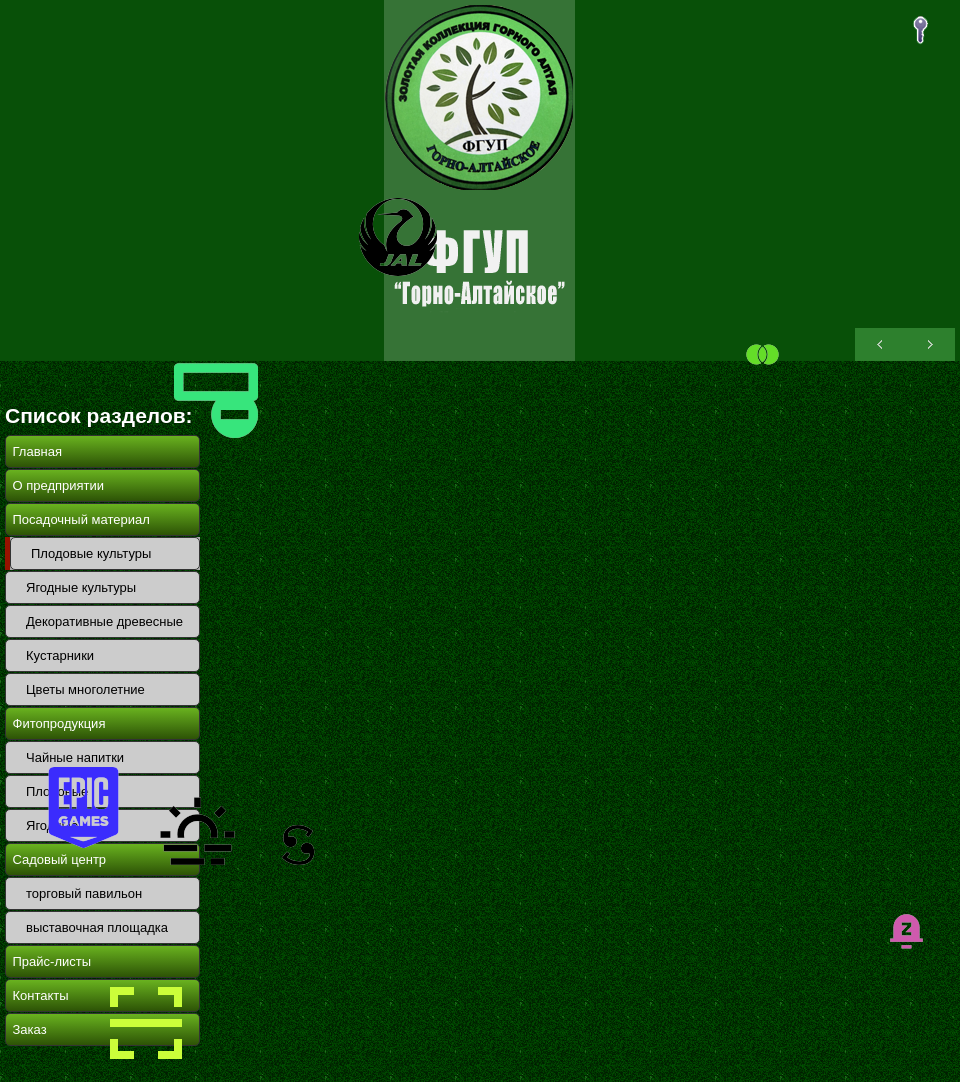  I want to click on open Scribd app, so click(298, 845).